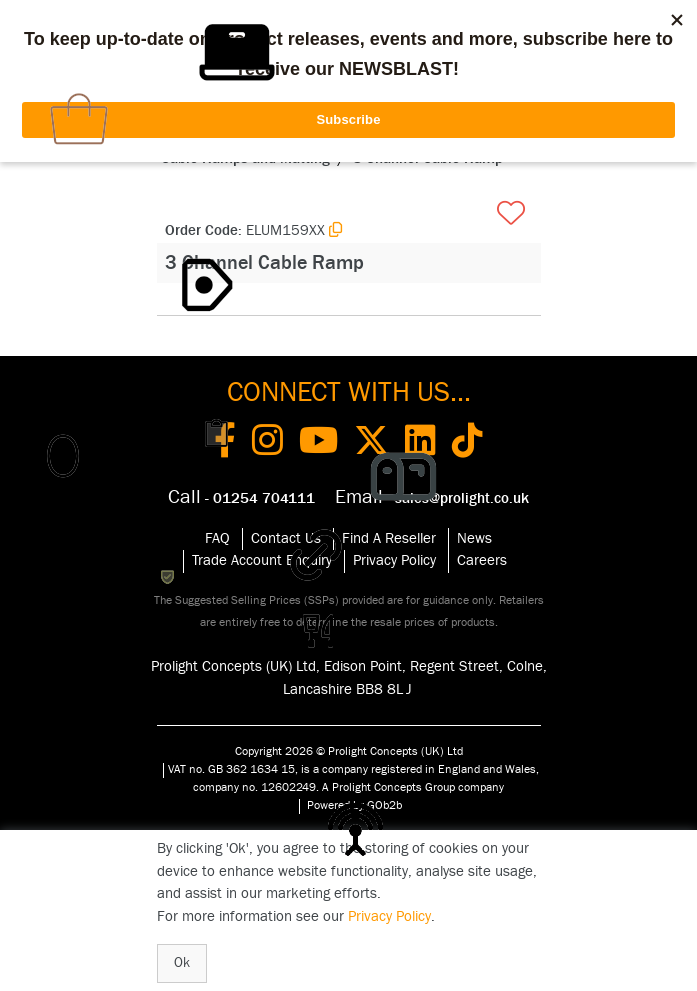  Describe the element at coordinates (355, 830) in the screenshot. I see `access antenna or broadcast settings` at that location.